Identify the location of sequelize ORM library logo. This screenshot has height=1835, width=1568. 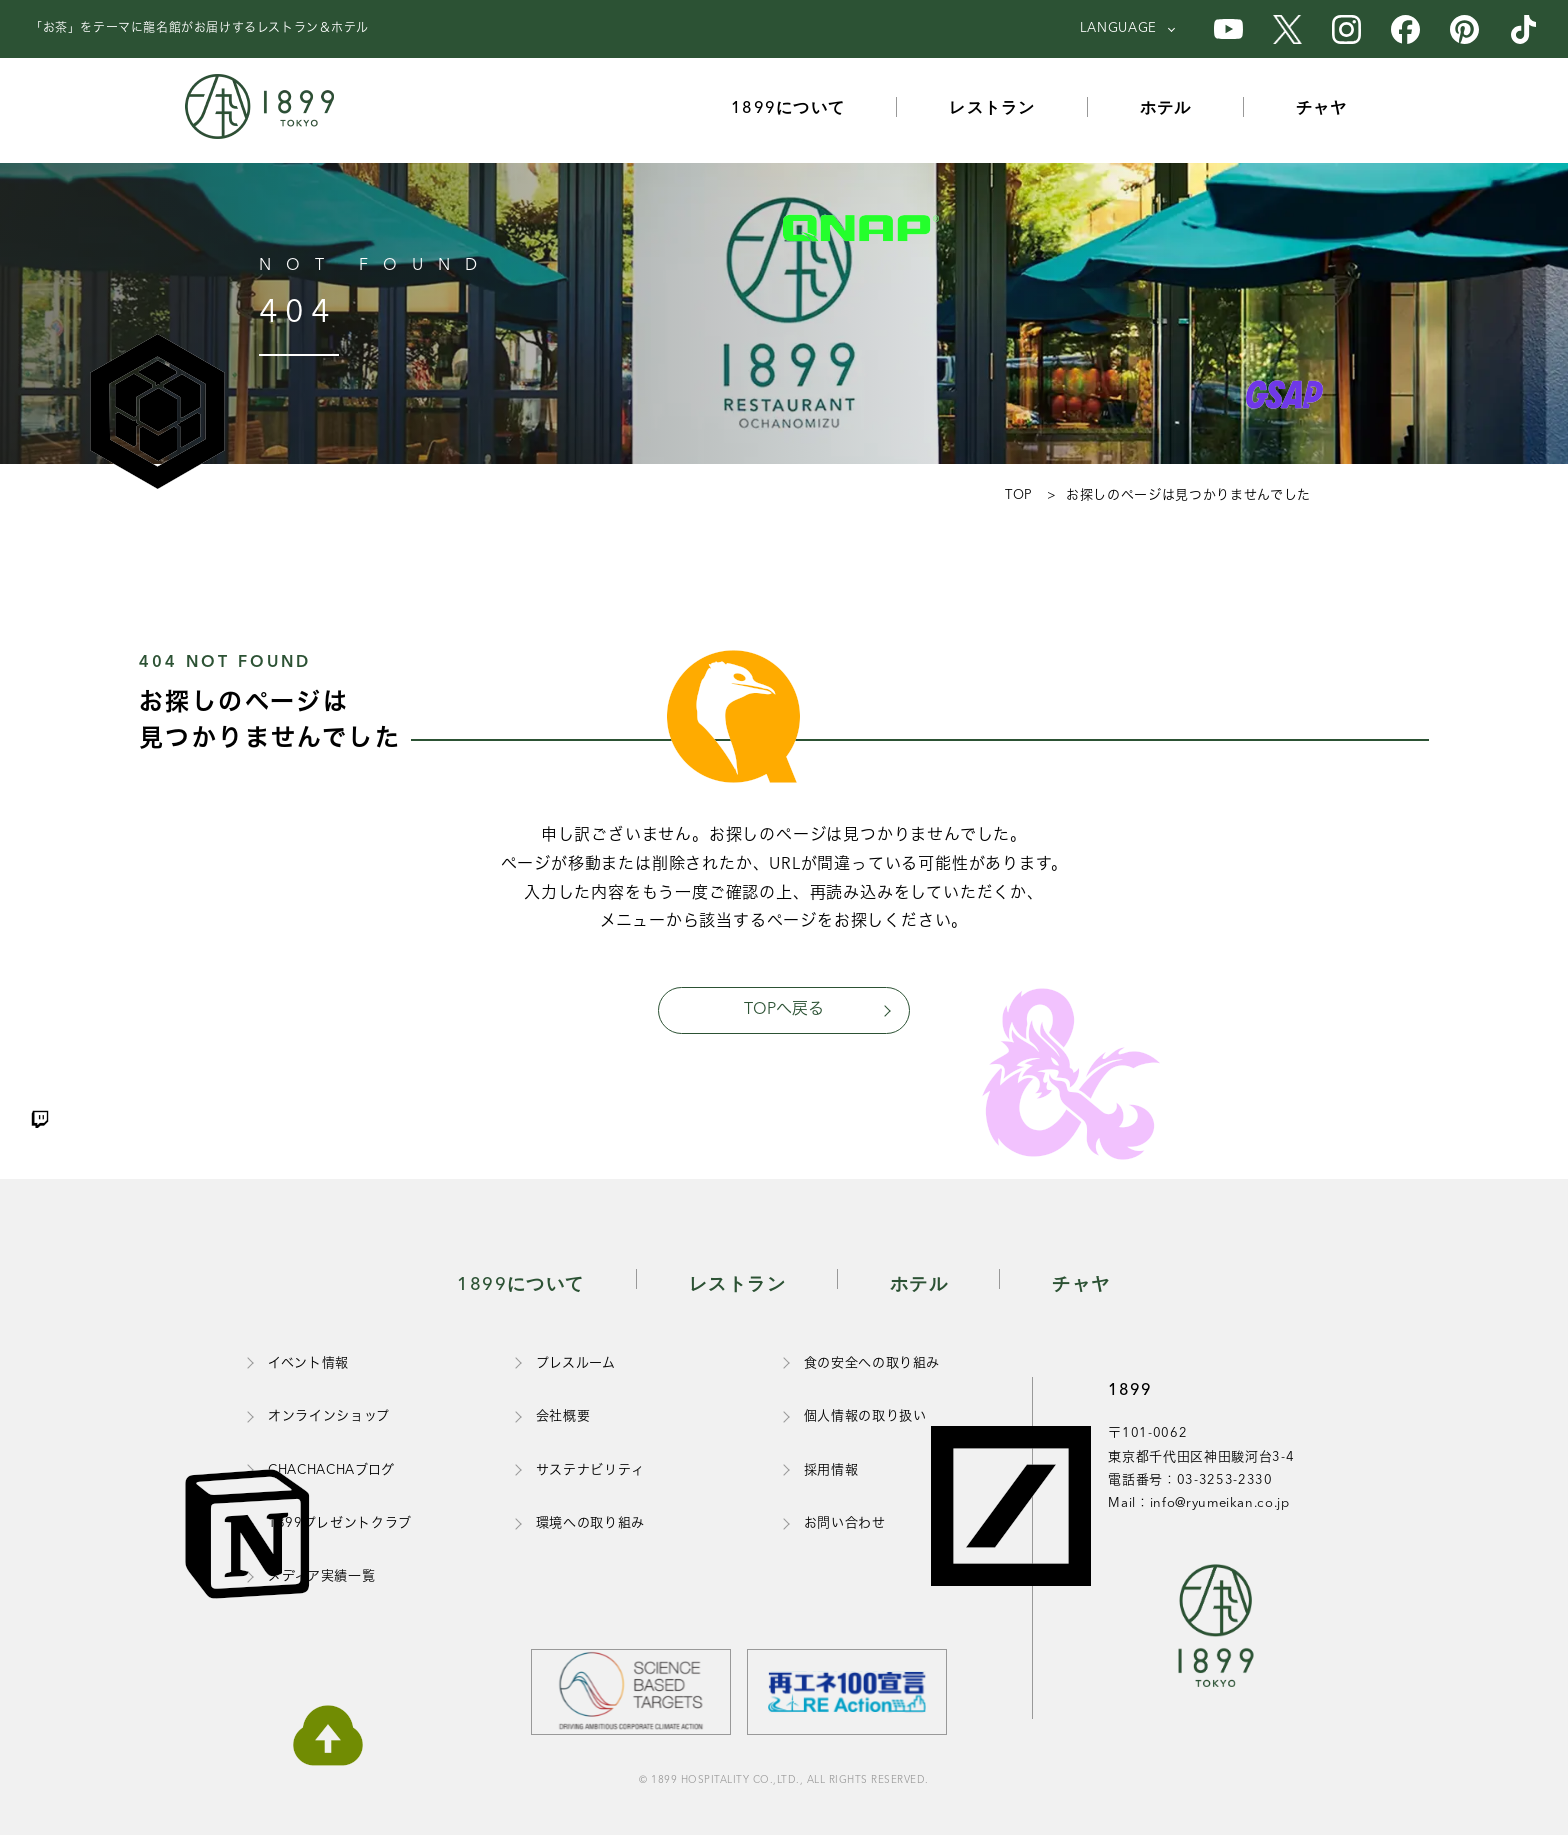
(157, 411).